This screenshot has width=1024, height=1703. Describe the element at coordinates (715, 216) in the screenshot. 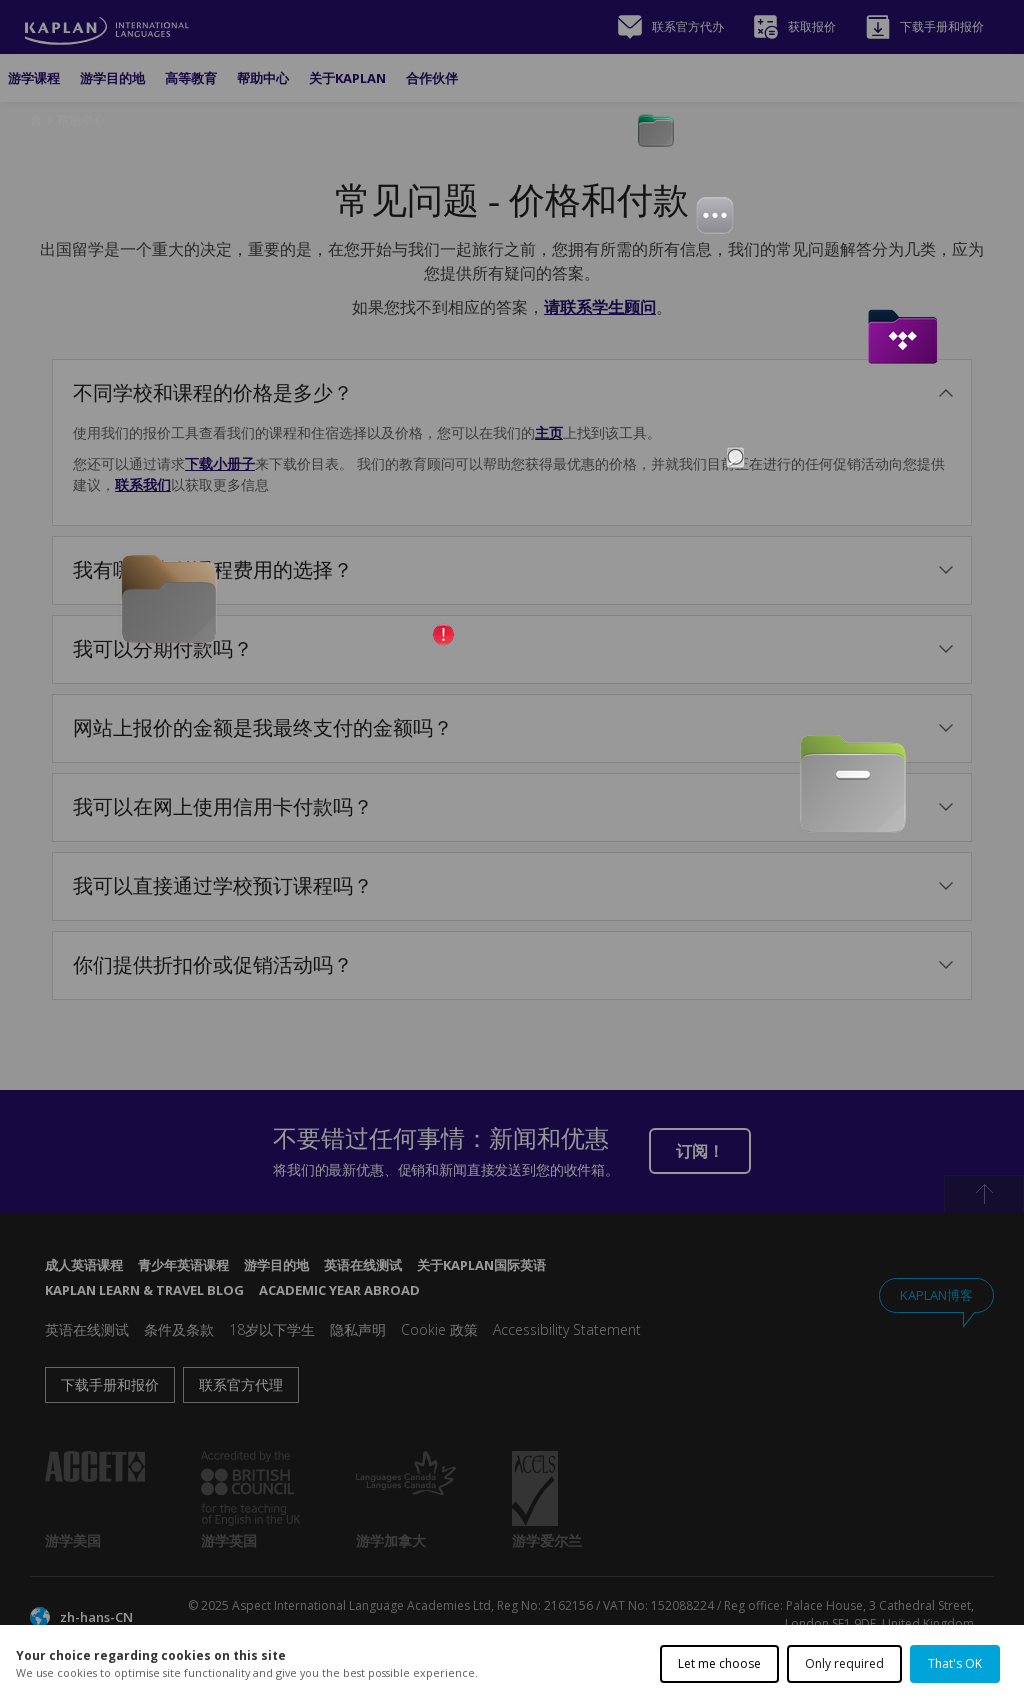

I see `open additional menu options` at that location.